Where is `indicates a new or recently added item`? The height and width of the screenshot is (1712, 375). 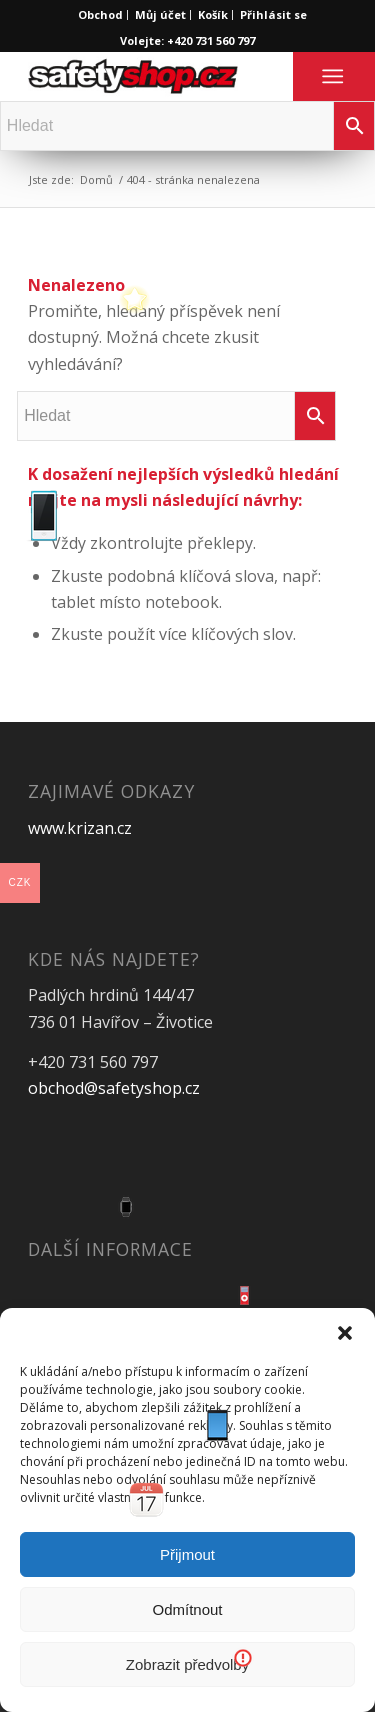
indicates a new or recently added item is located at coordinates (134, 300).